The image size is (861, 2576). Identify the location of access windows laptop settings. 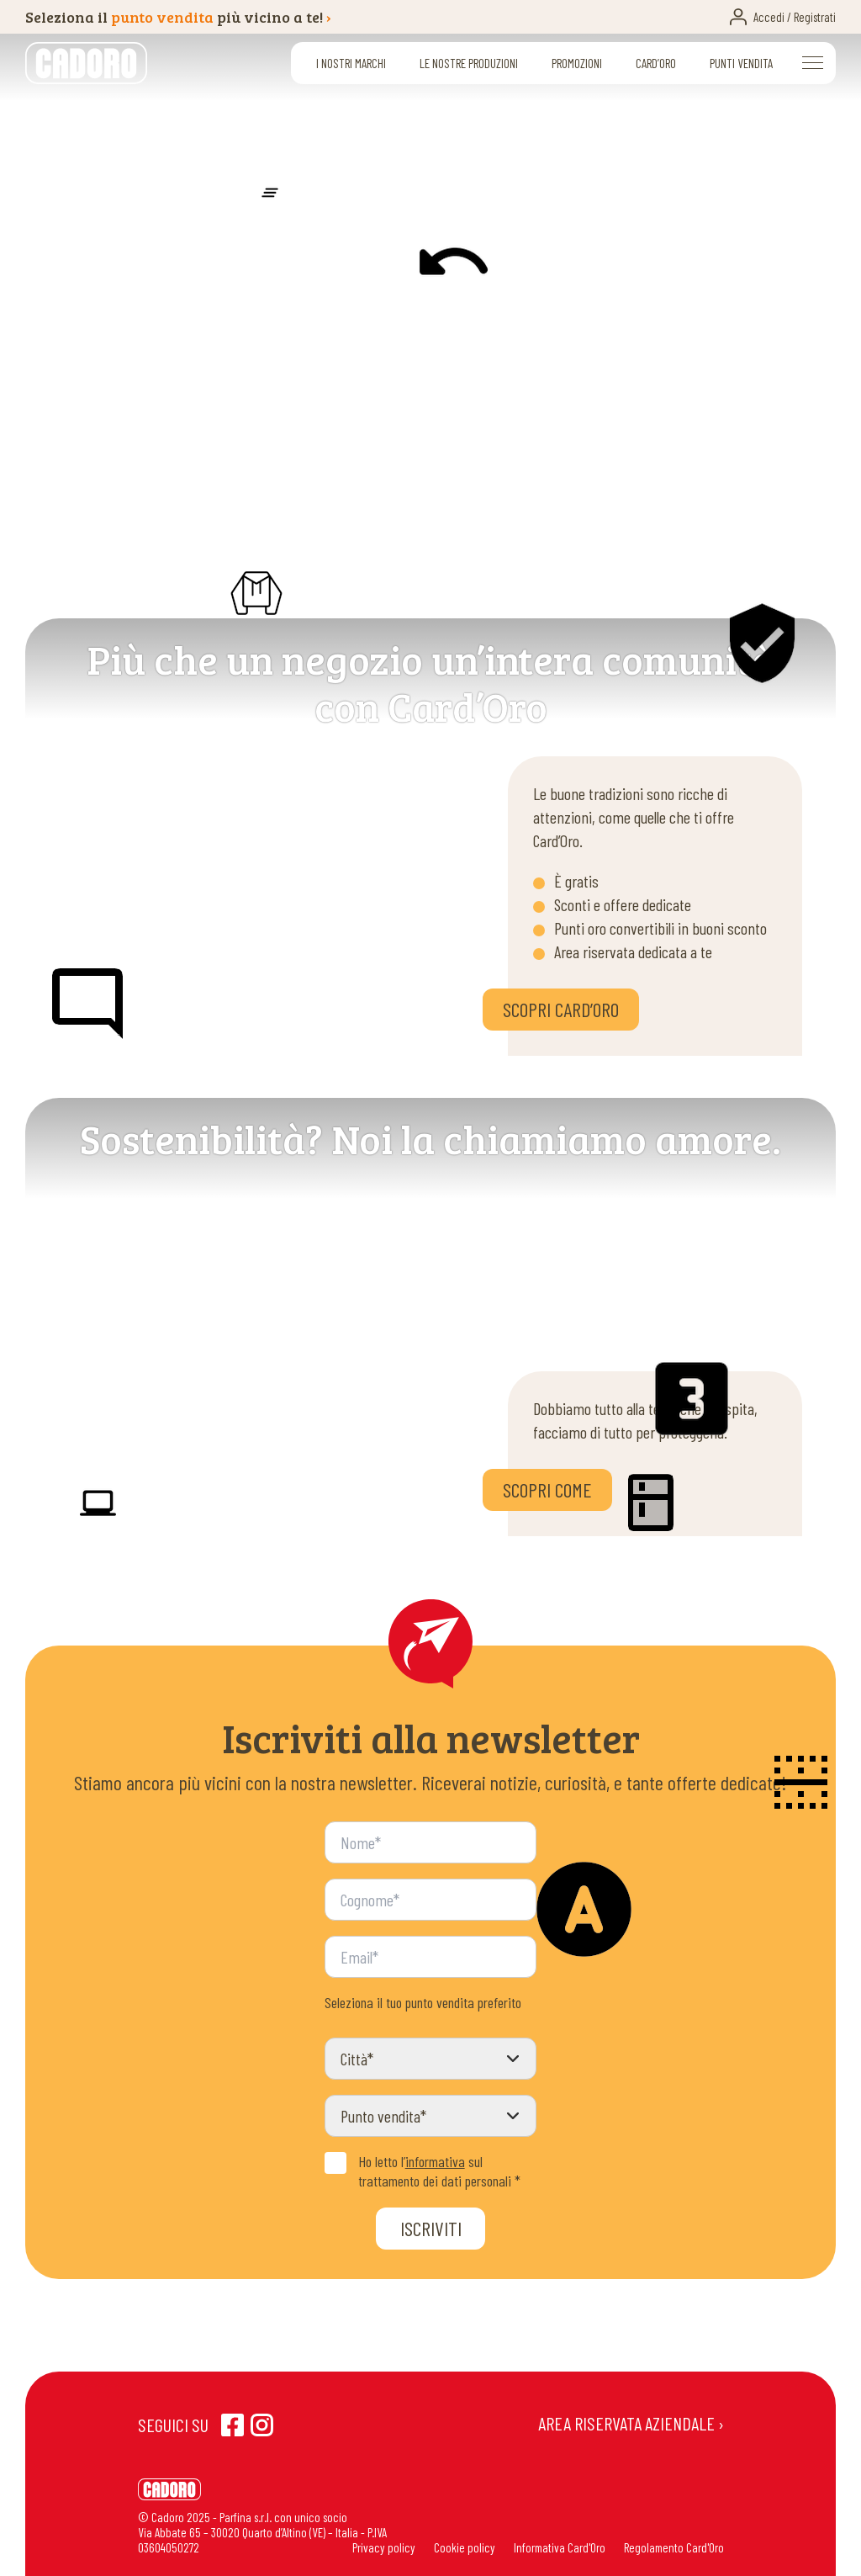
(98, 1503).